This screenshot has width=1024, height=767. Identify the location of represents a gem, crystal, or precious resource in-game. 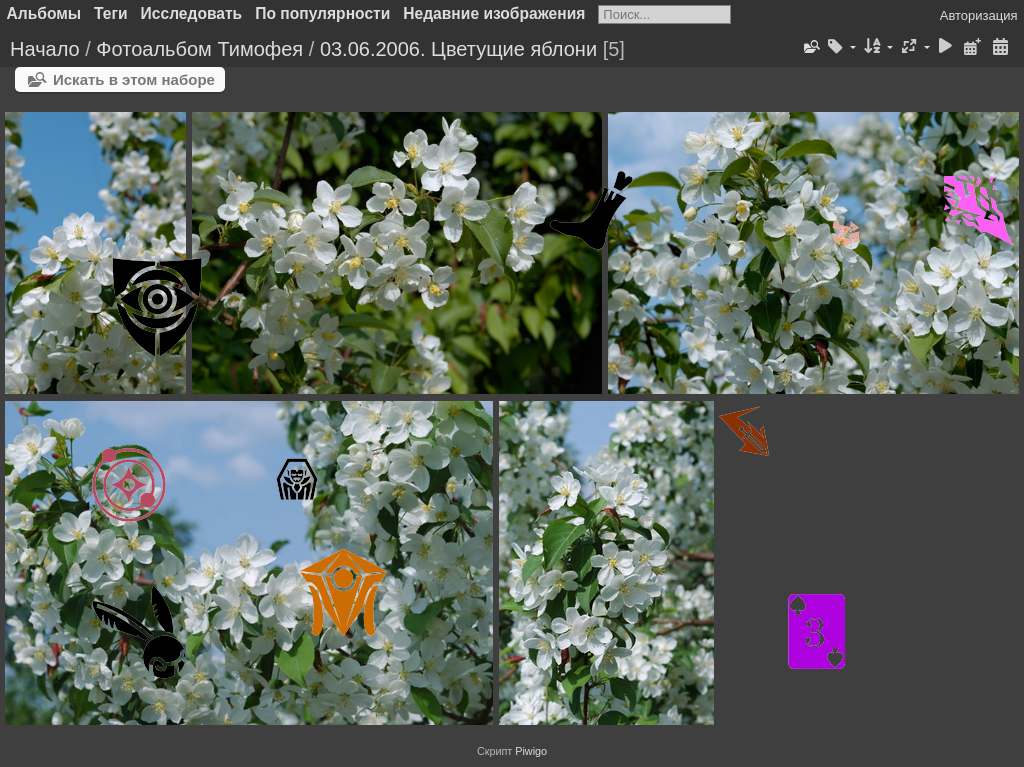
(343, 592).